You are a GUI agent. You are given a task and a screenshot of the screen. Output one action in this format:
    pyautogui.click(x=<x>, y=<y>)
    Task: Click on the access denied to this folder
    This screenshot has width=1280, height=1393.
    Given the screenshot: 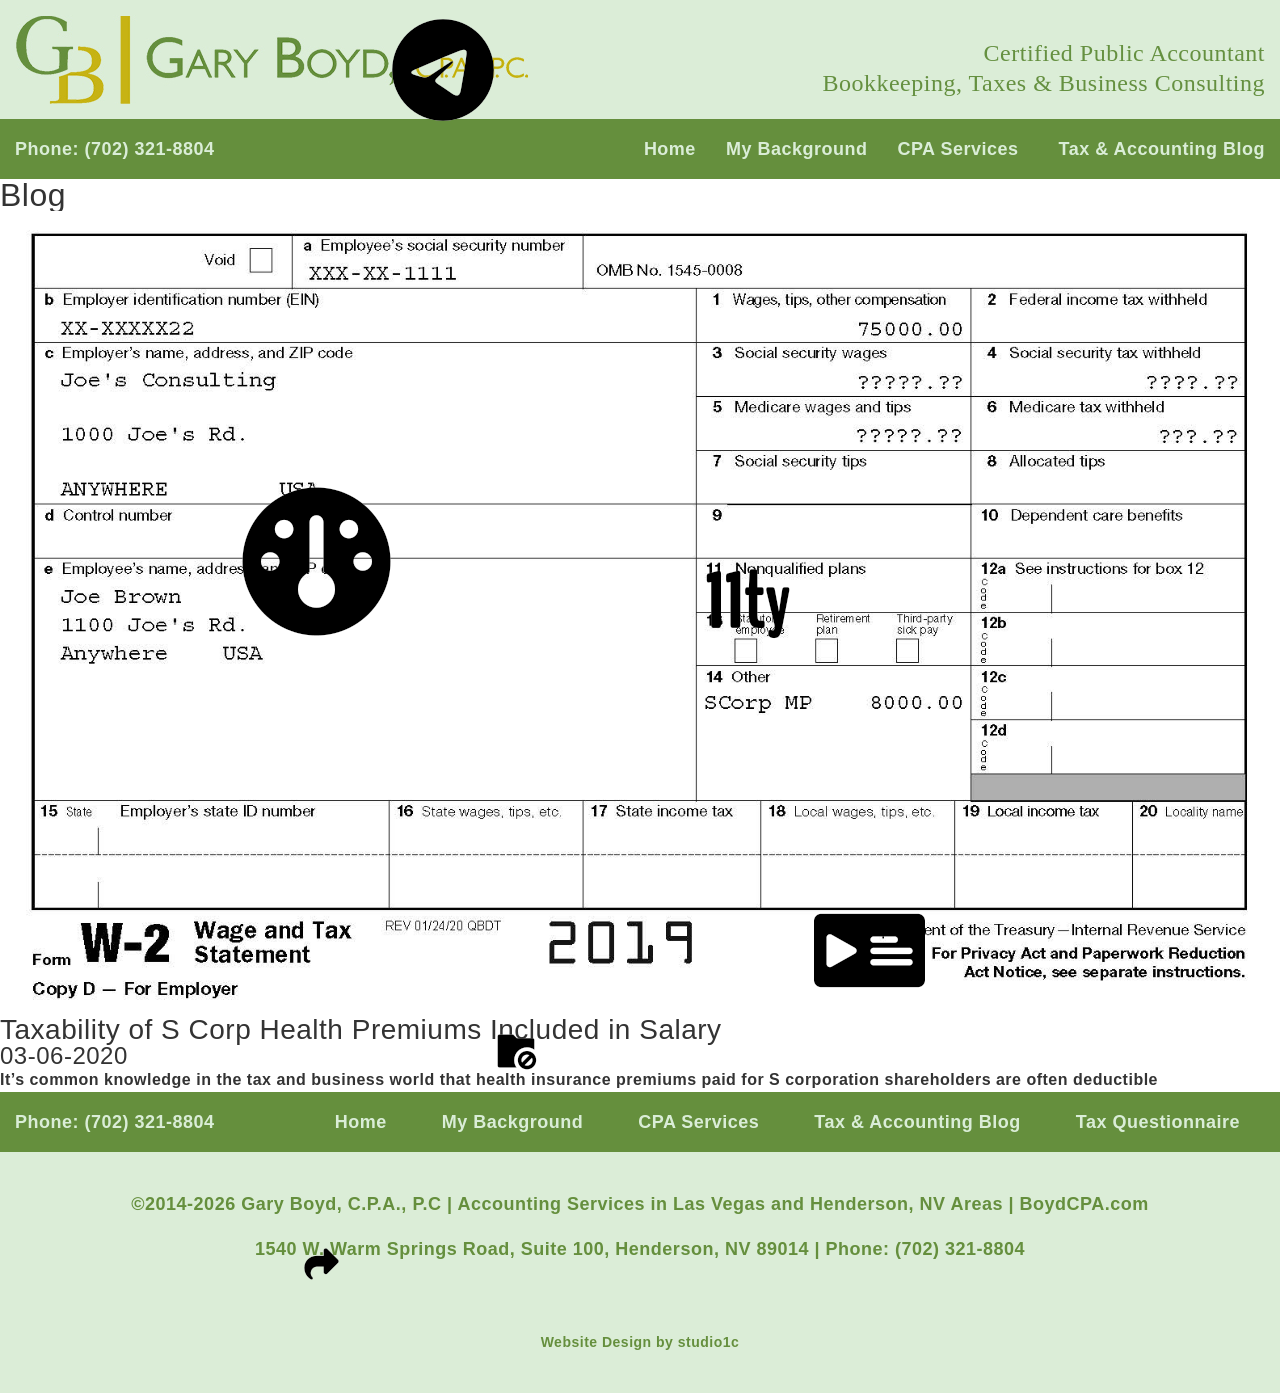 What is the action you would take?
    pyautogui.click(x=516, y=1051)
    